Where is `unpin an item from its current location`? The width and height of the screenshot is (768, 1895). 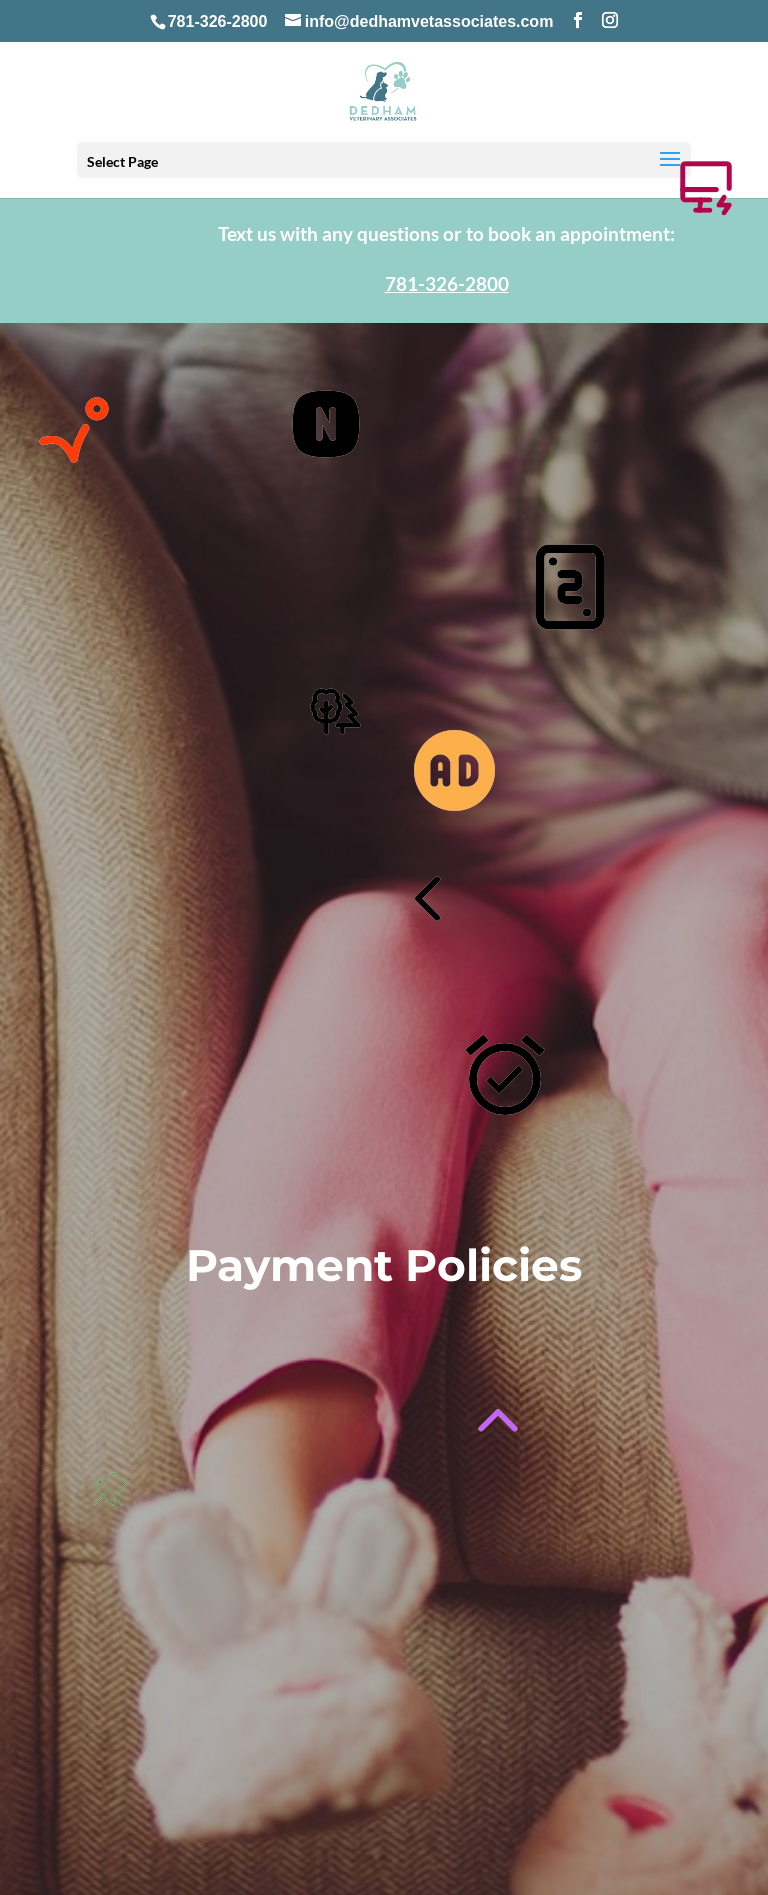 unpin an item from its current location is located at coordinates (108, 1490).